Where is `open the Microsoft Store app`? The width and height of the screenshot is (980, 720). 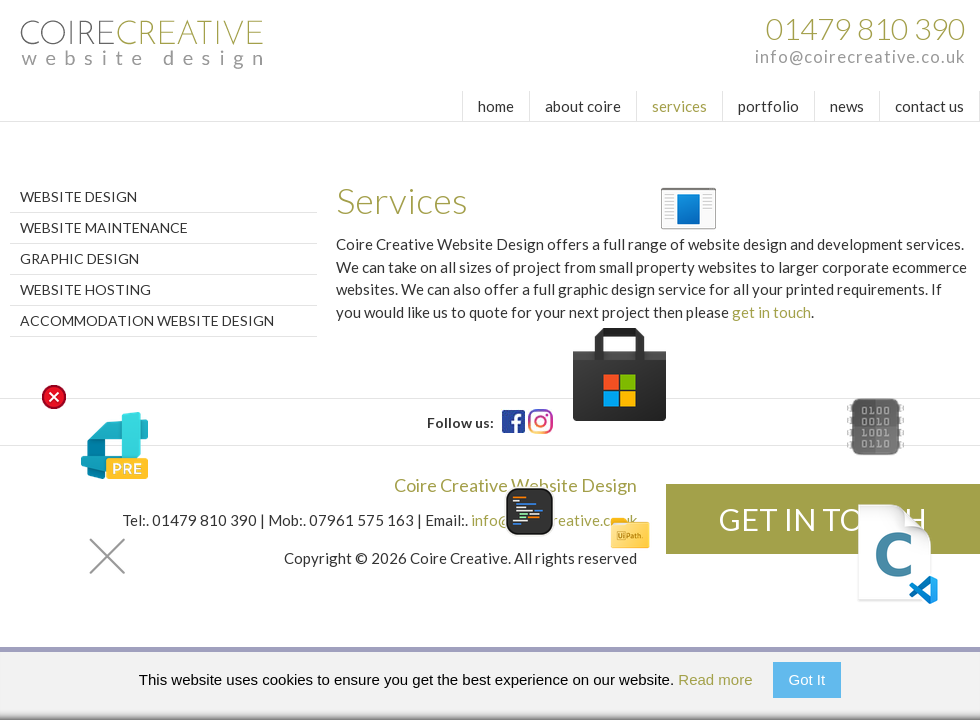
open the Microsoft Store app is located at coordinates (619, 374).